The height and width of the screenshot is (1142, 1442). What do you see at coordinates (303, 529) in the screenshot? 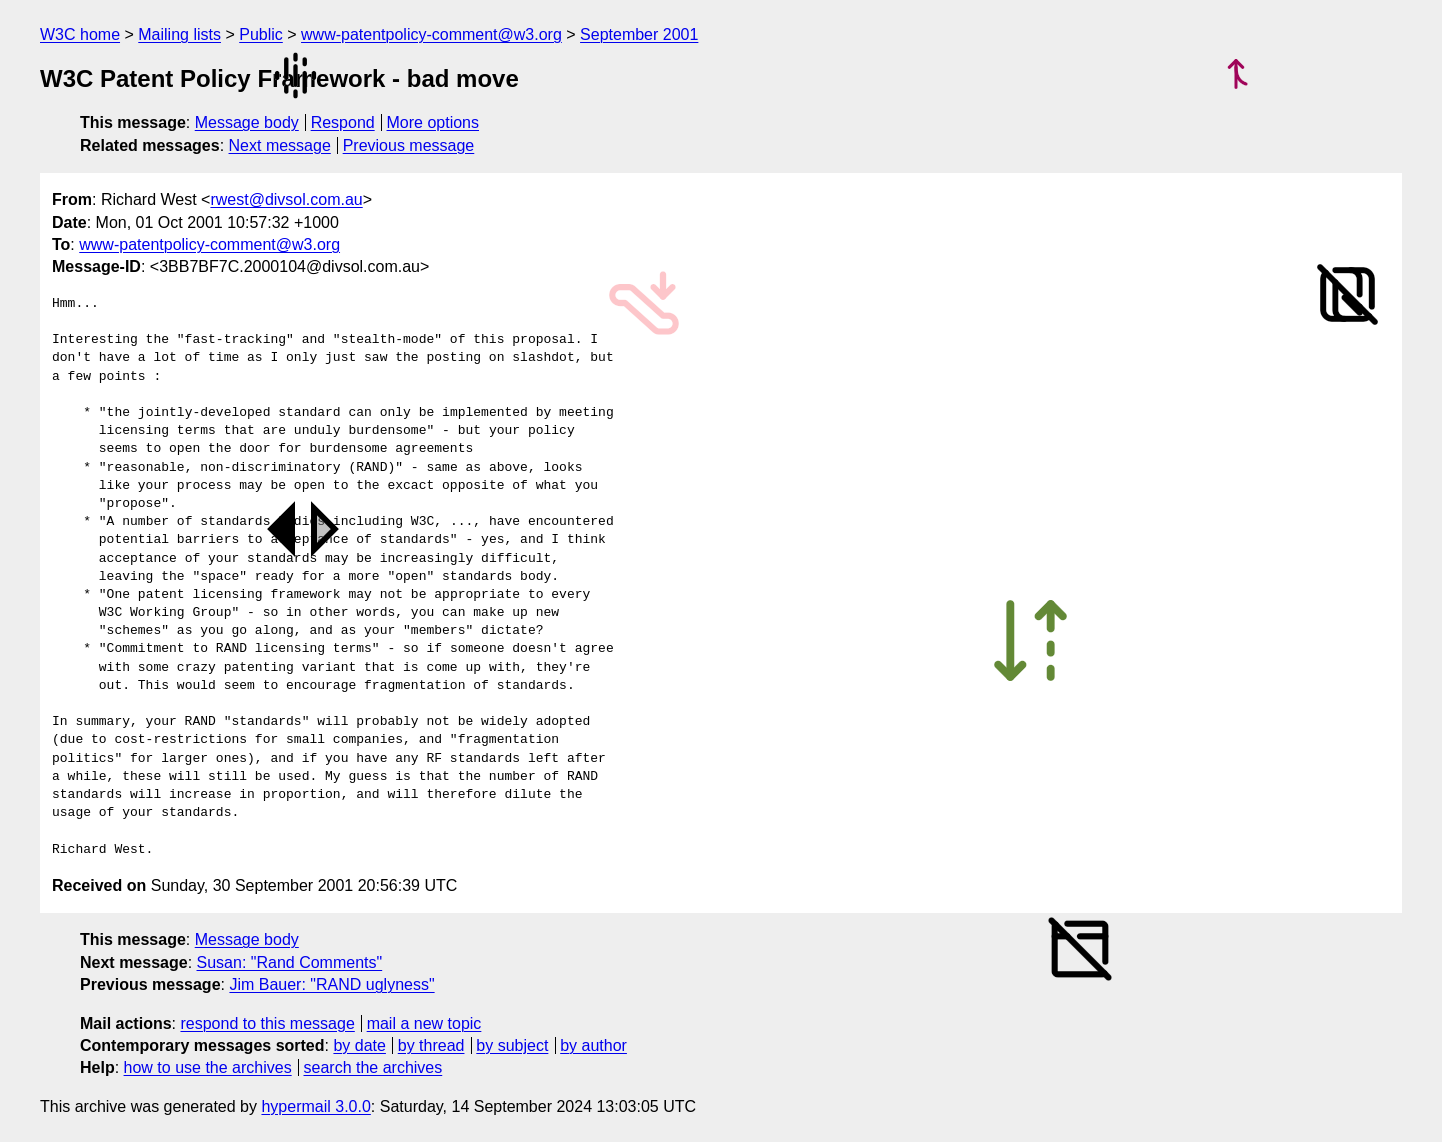
I see `switch to the right panel or view` at bounding box center [303, 529].